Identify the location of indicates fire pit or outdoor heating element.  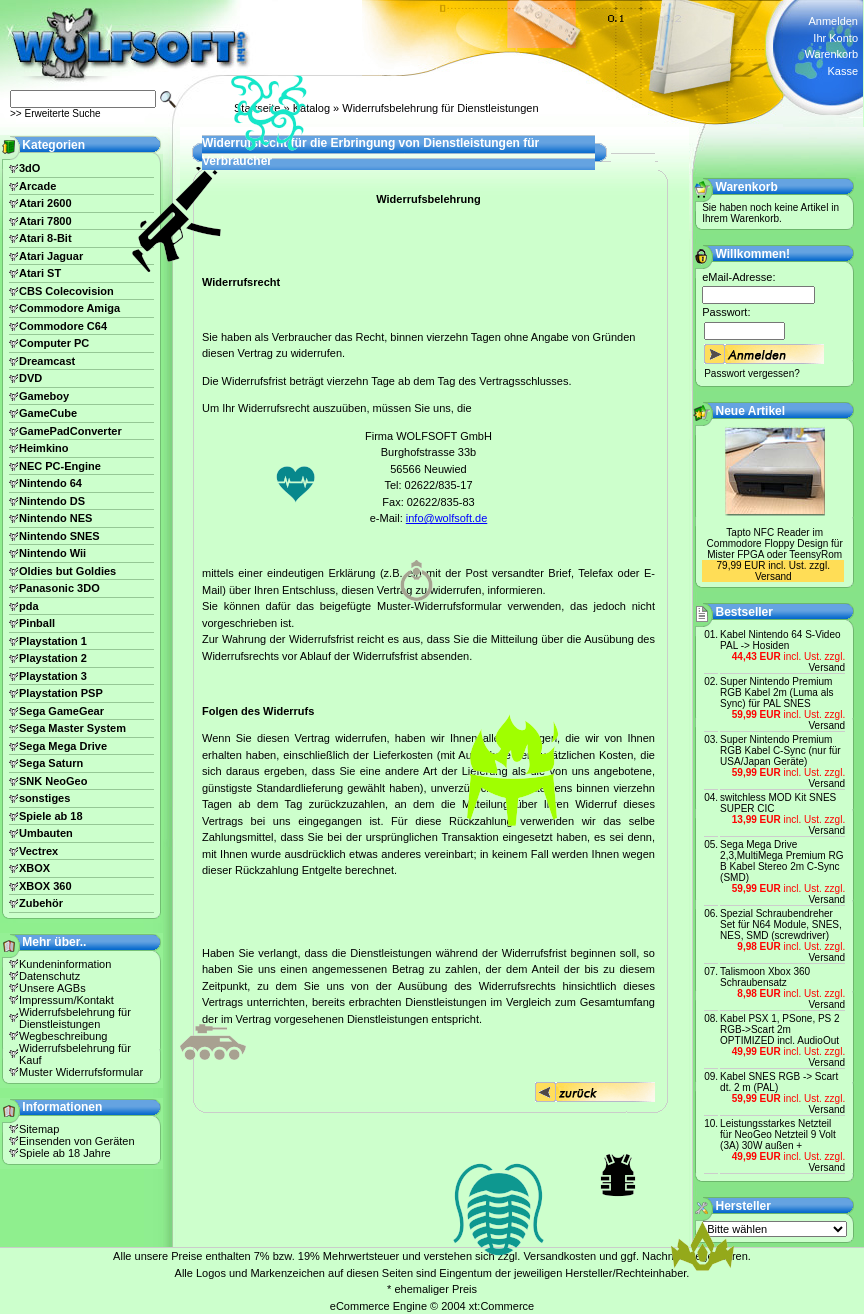
(512, 770).